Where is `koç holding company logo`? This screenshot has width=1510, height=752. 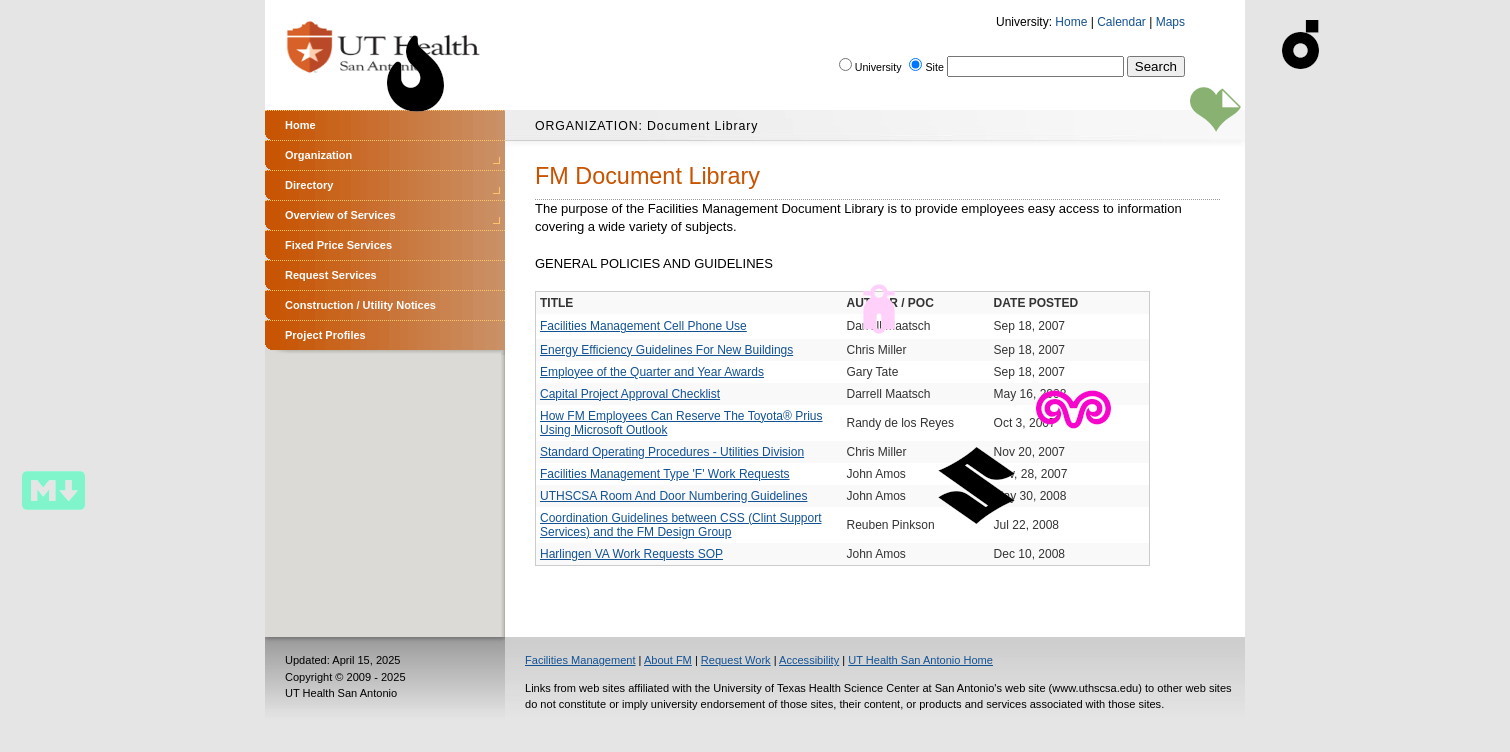 koç holding company logo is located at coordinates (1073, 409).